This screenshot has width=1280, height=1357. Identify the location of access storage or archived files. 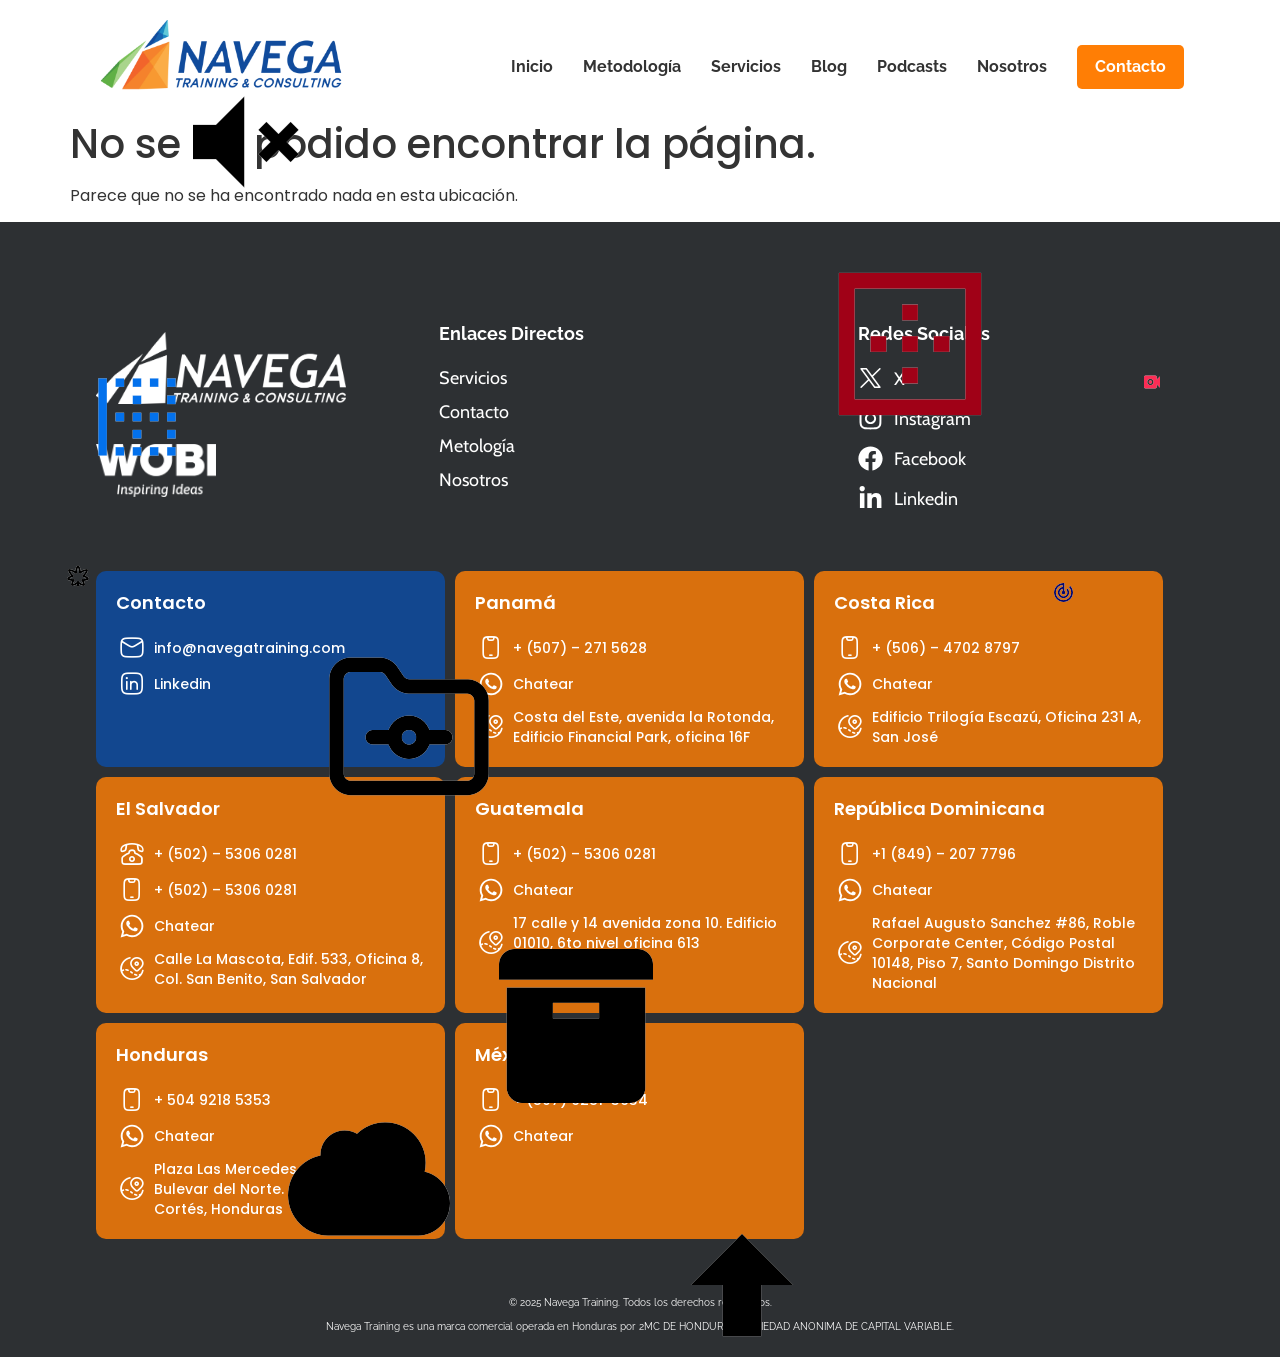
(576, 1026).